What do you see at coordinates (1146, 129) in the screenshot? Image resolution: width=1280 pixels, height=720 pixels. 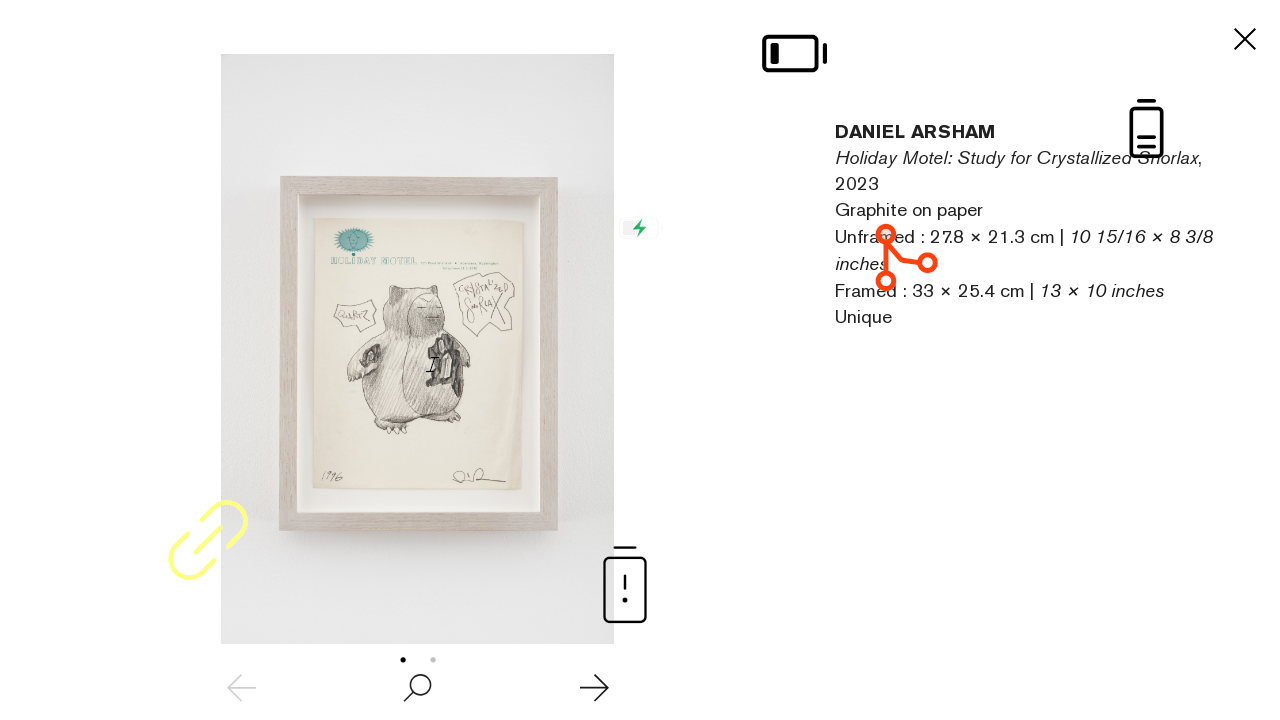 I see `indicates medium battery level` at bounding box center [1146, 129].